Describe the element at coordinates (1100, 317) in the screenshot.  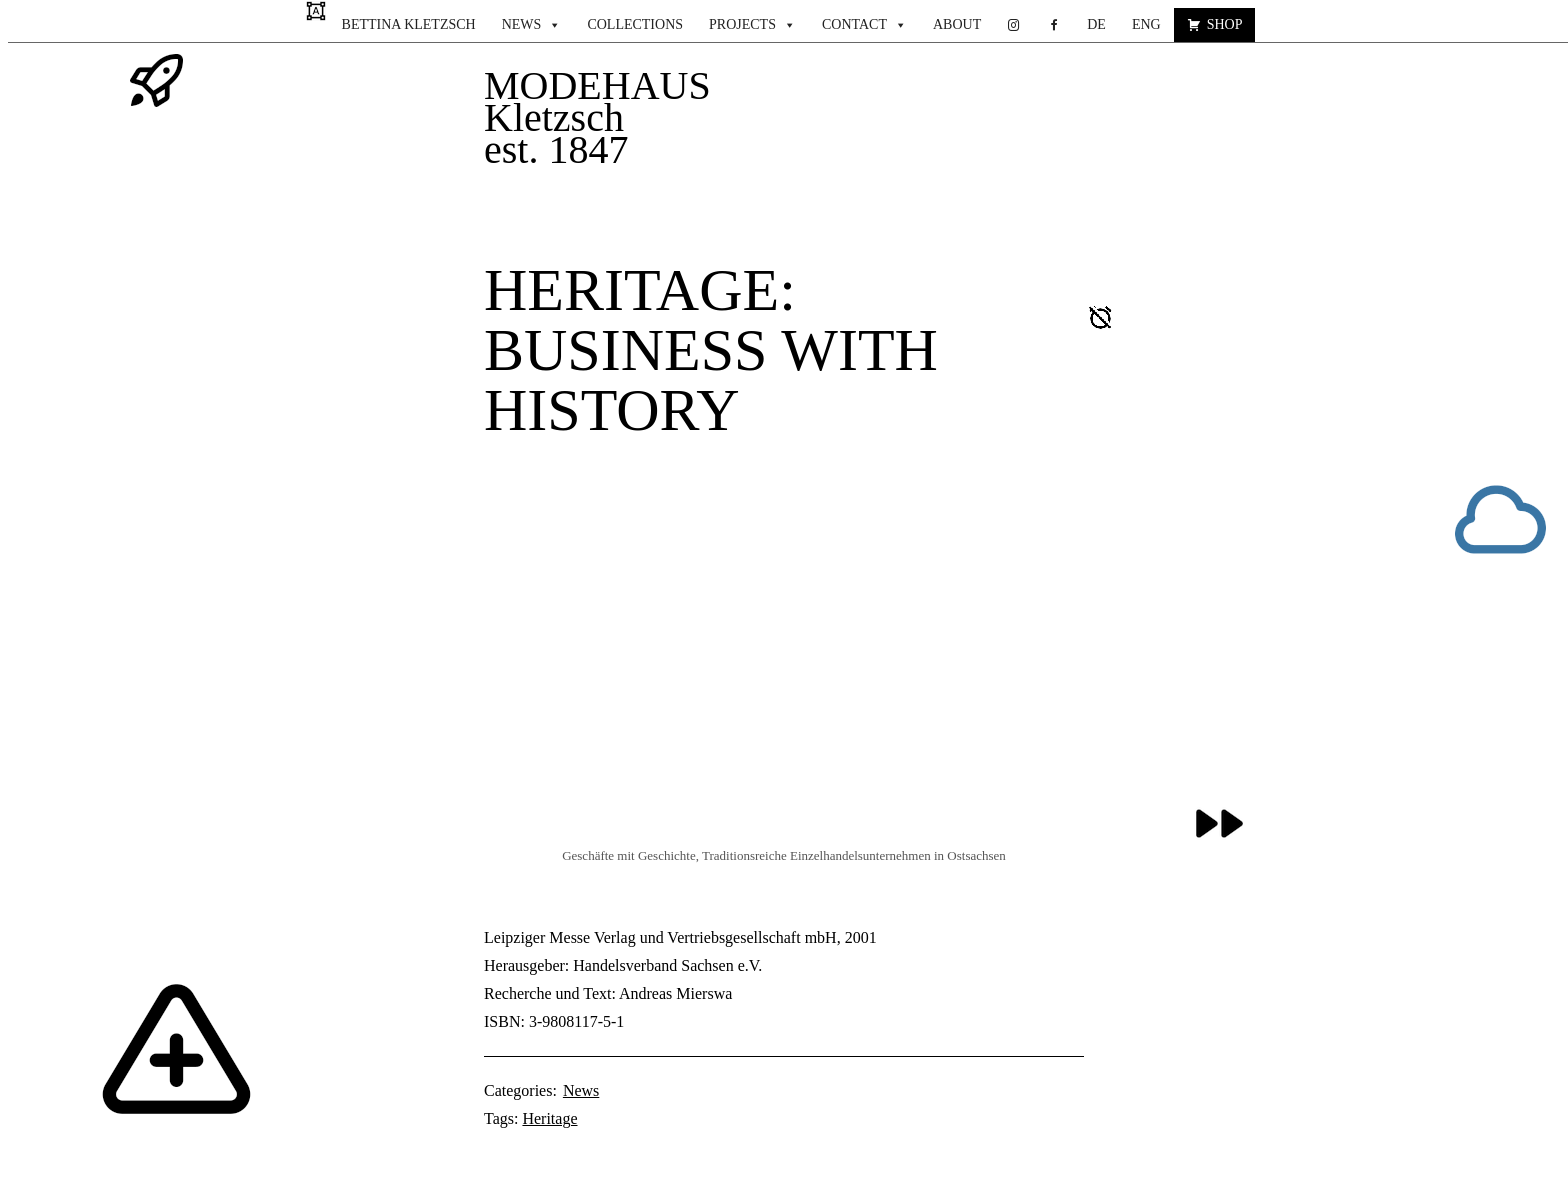
I see `disable or turn off alarm` at that location.